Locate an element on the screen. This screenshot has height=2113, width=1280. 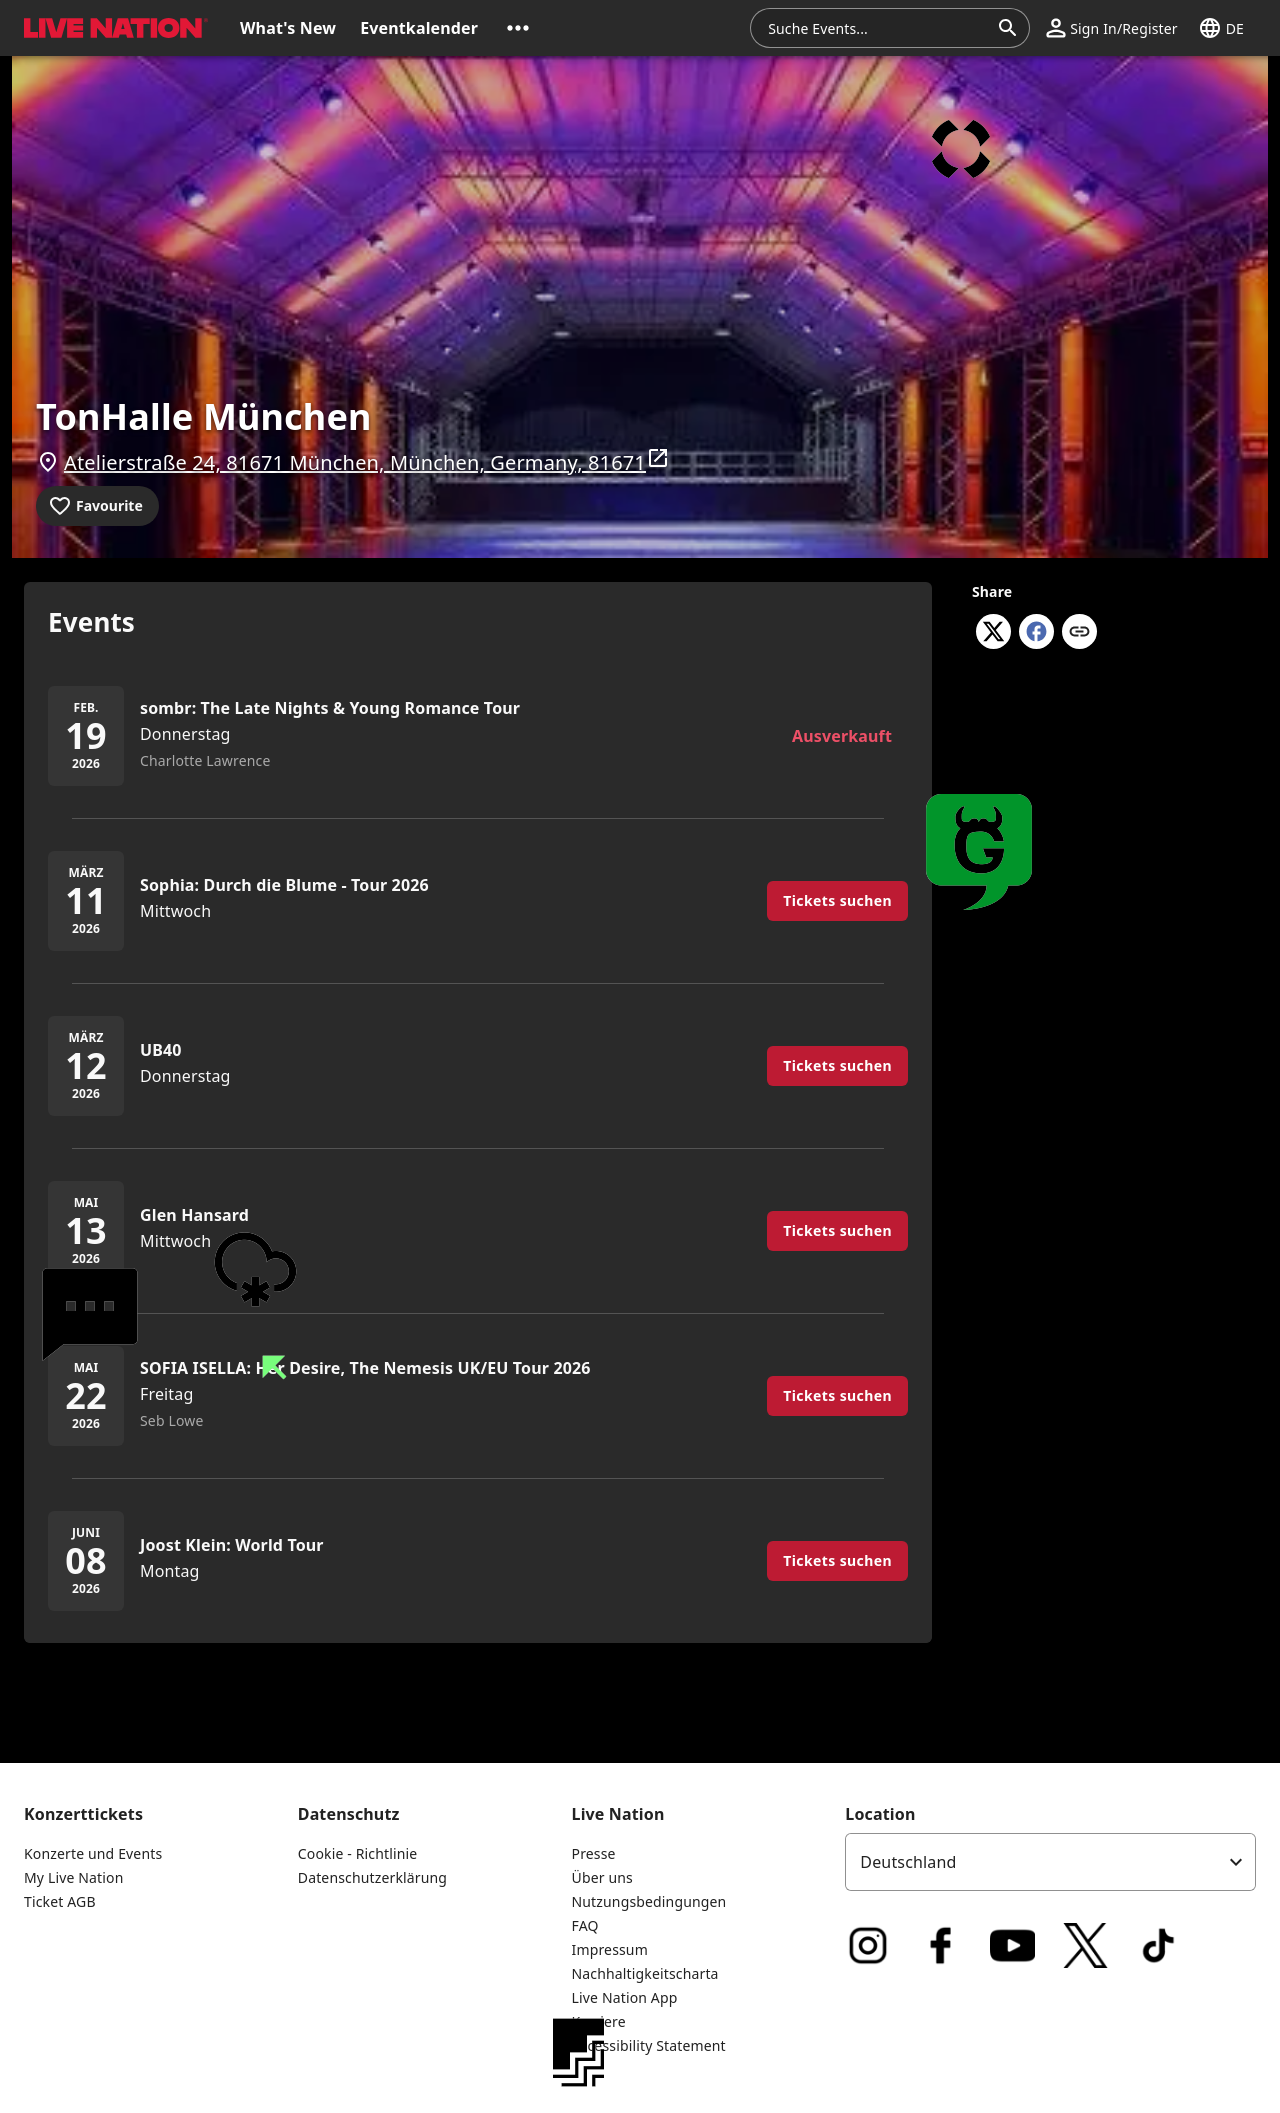
link to GNU Social profile is located at coordinates (979, 852).